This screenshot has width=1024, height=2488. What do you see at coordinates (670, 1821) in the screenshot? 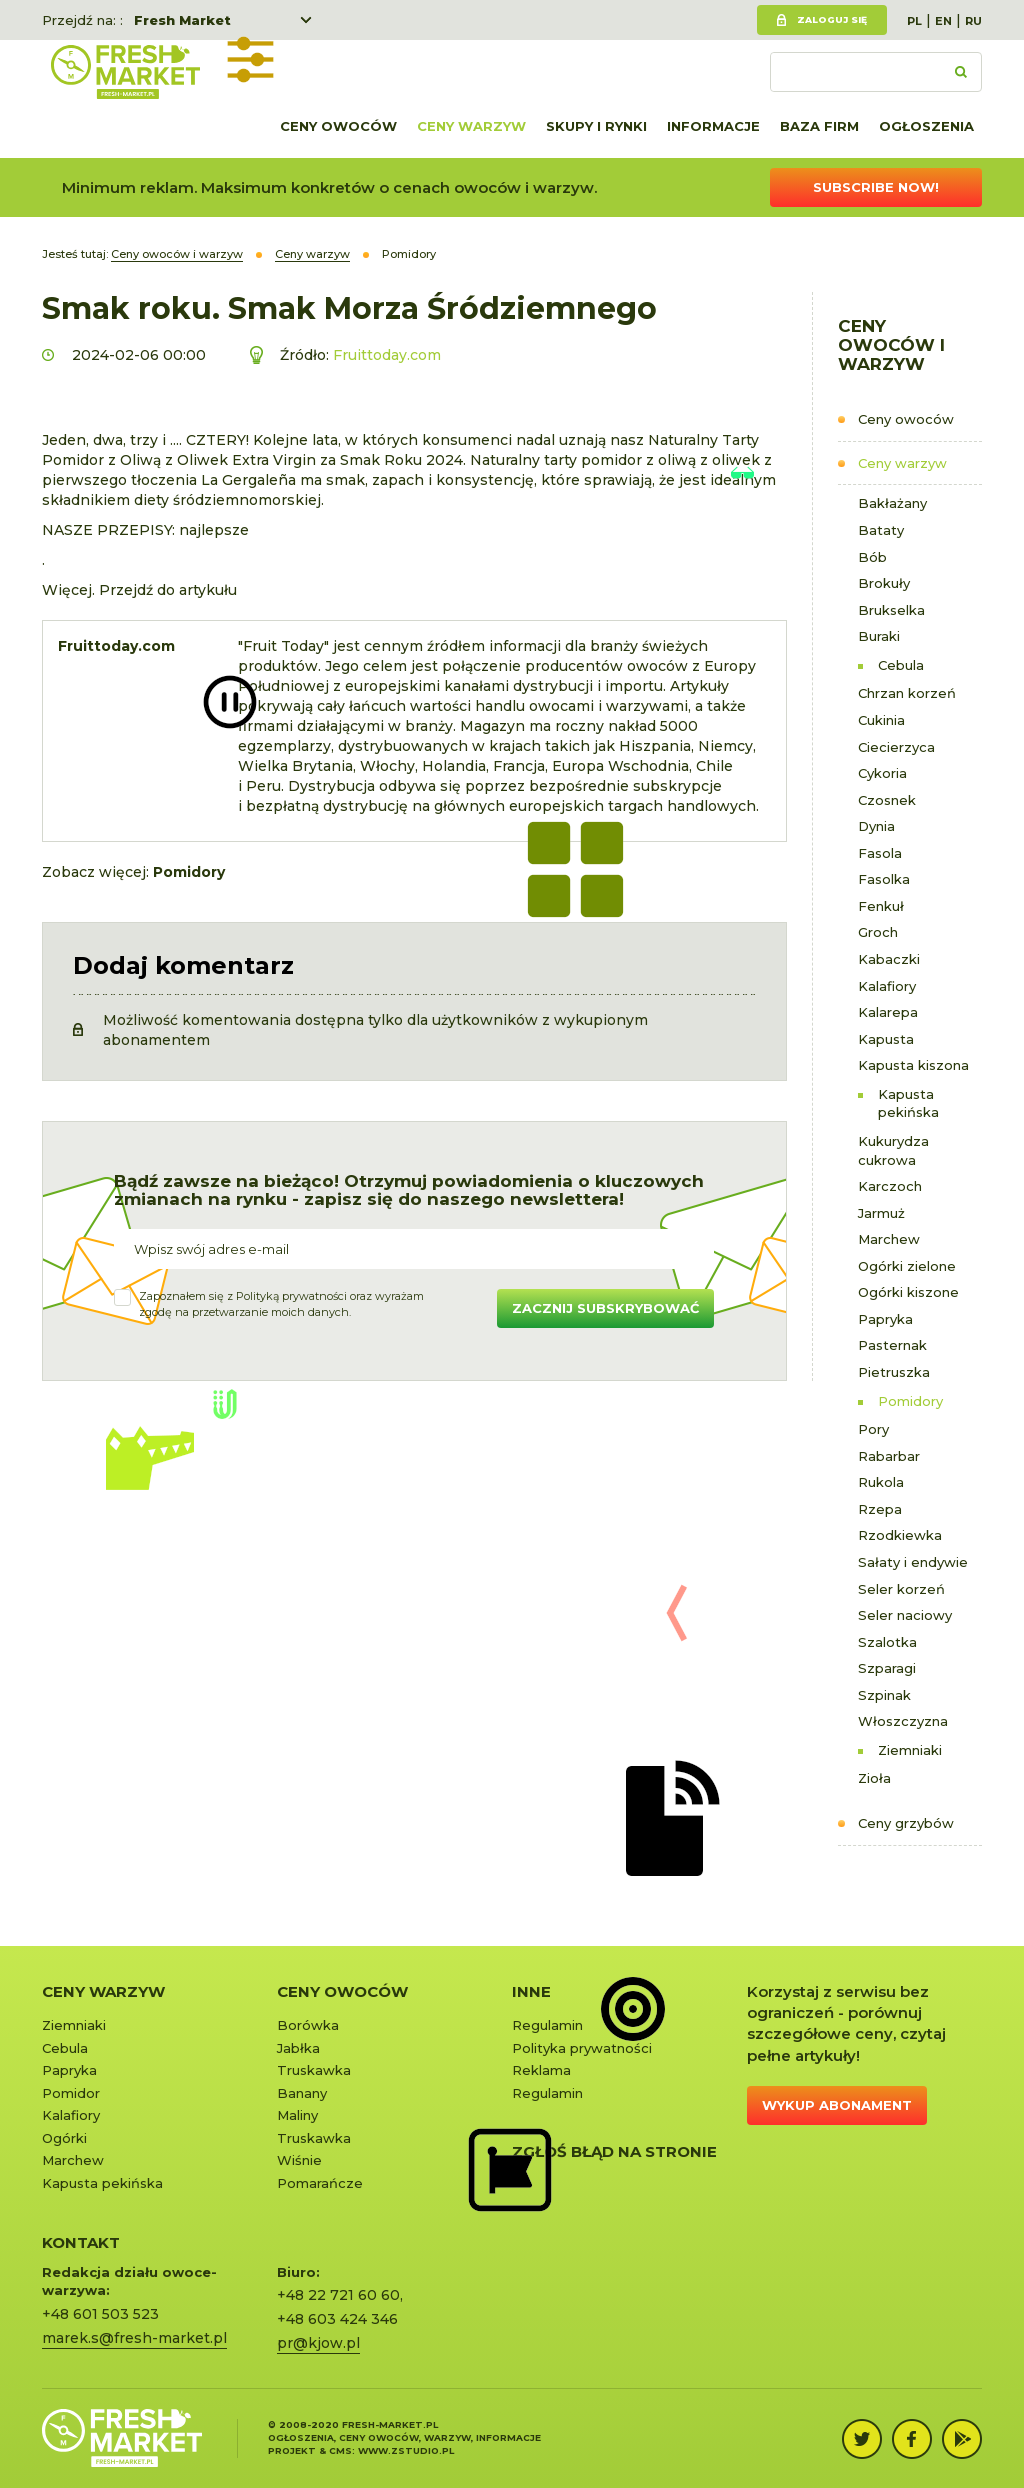
I see `enable mobile hotspot` at bounding box center [670, 1821].